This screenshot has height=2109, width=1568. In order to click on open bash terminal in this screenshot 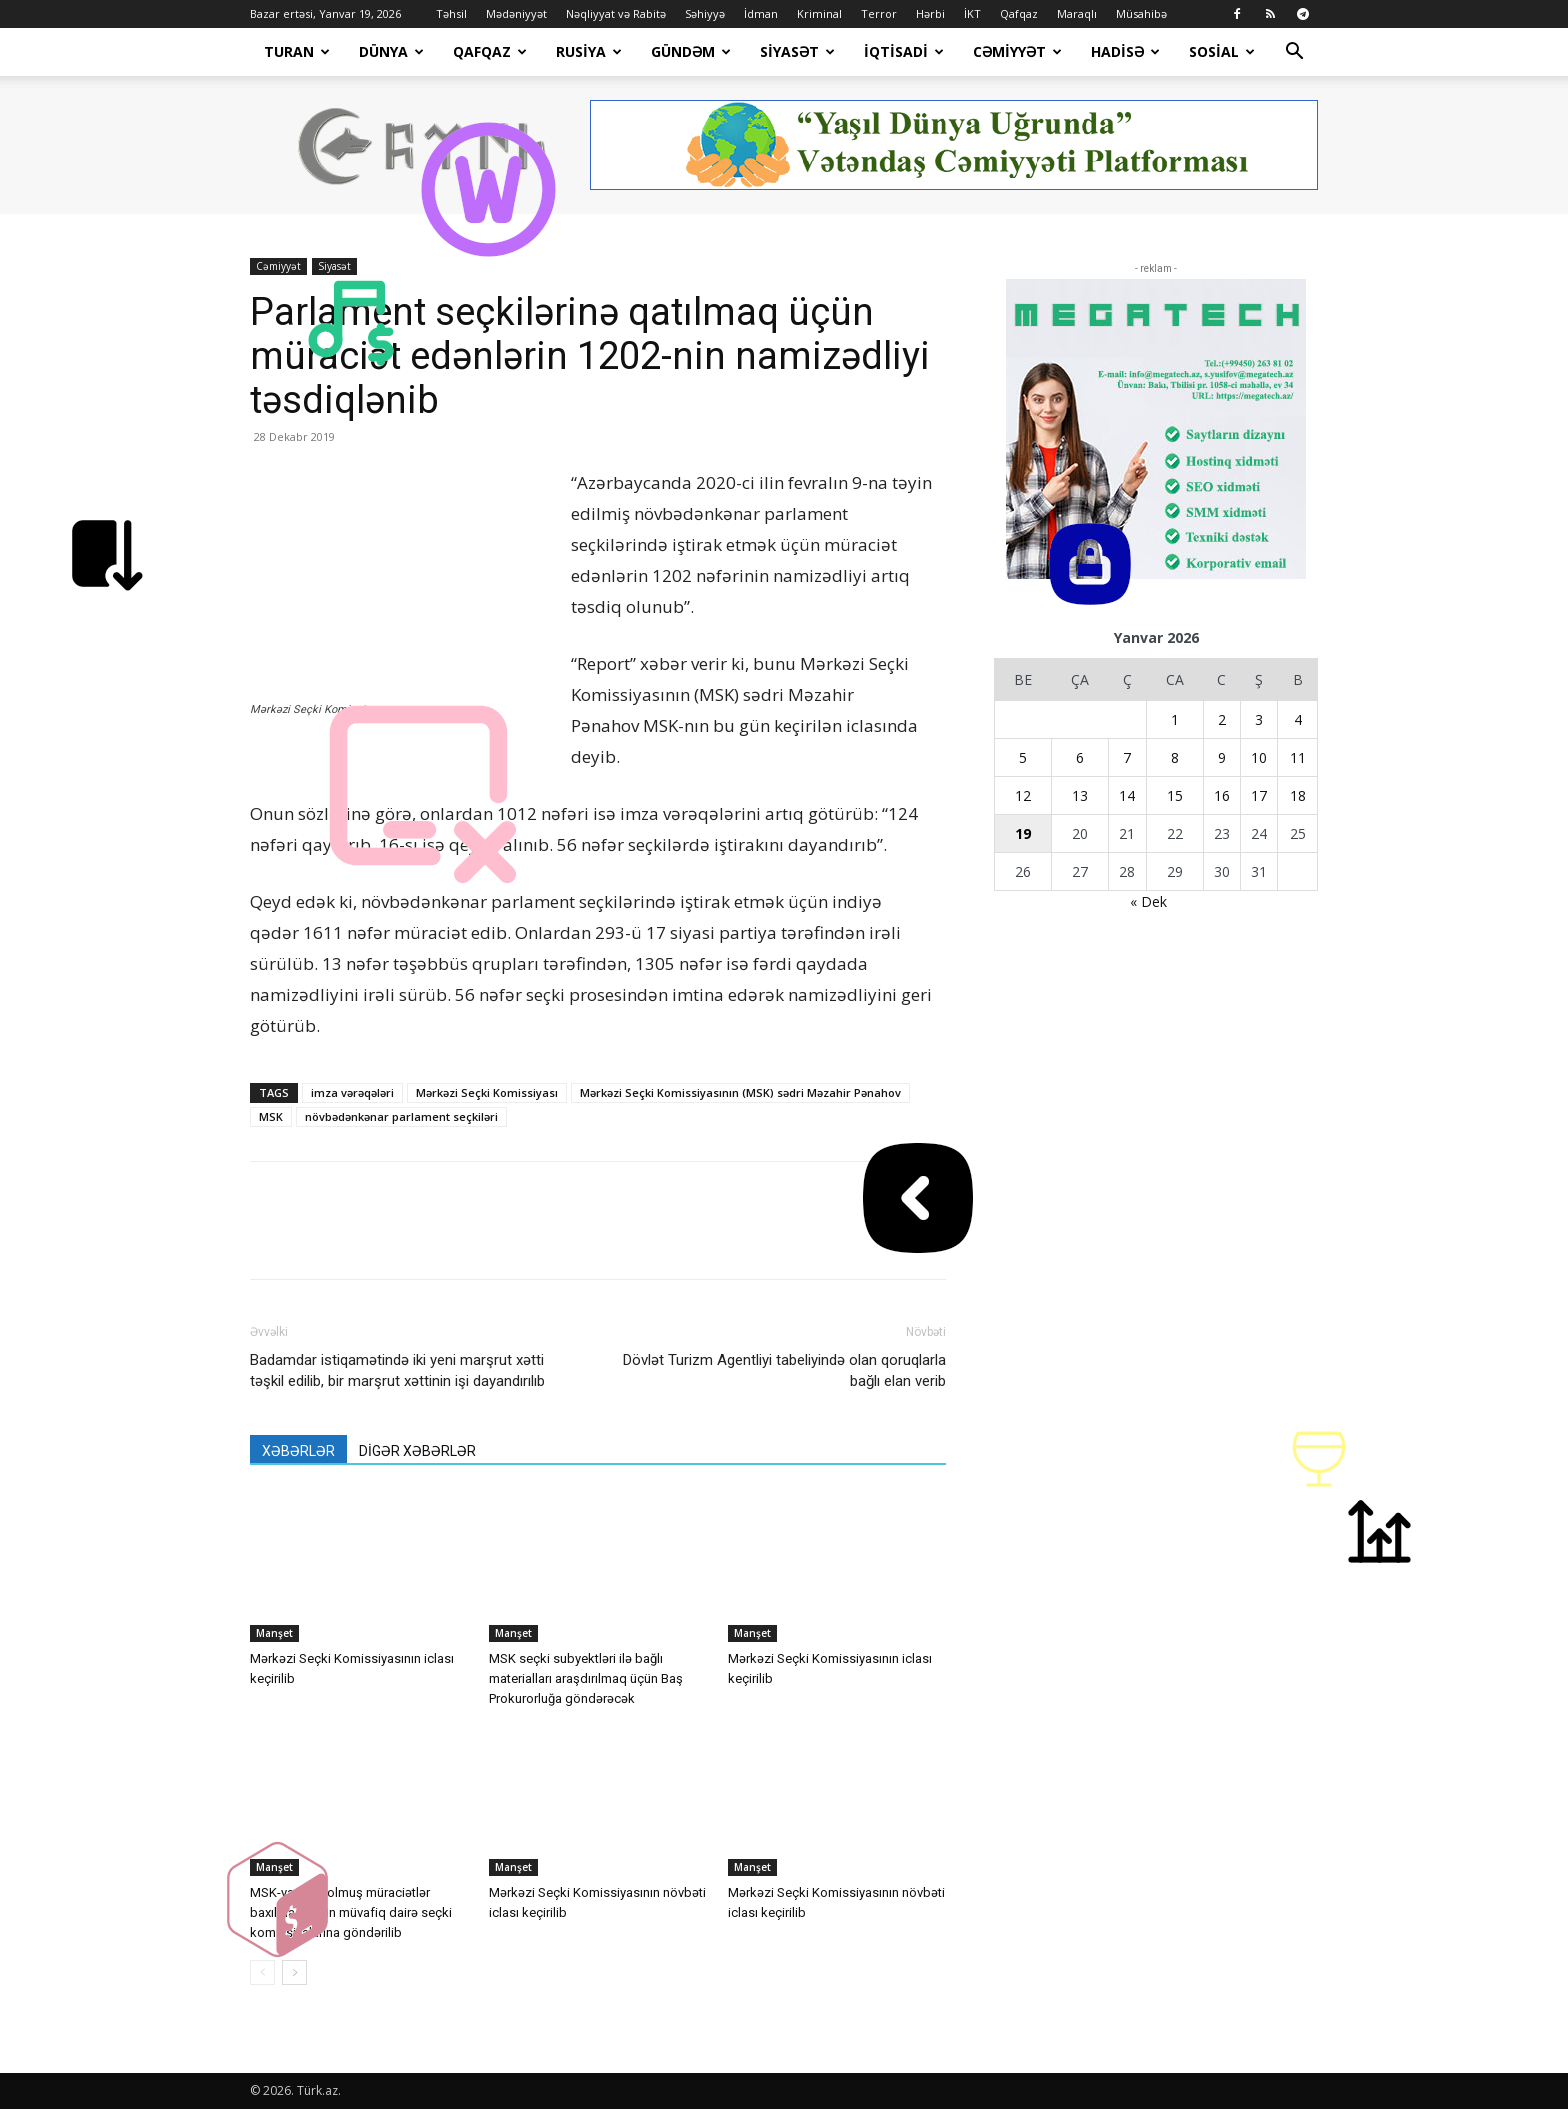, I will do `click(277, 1899)`.